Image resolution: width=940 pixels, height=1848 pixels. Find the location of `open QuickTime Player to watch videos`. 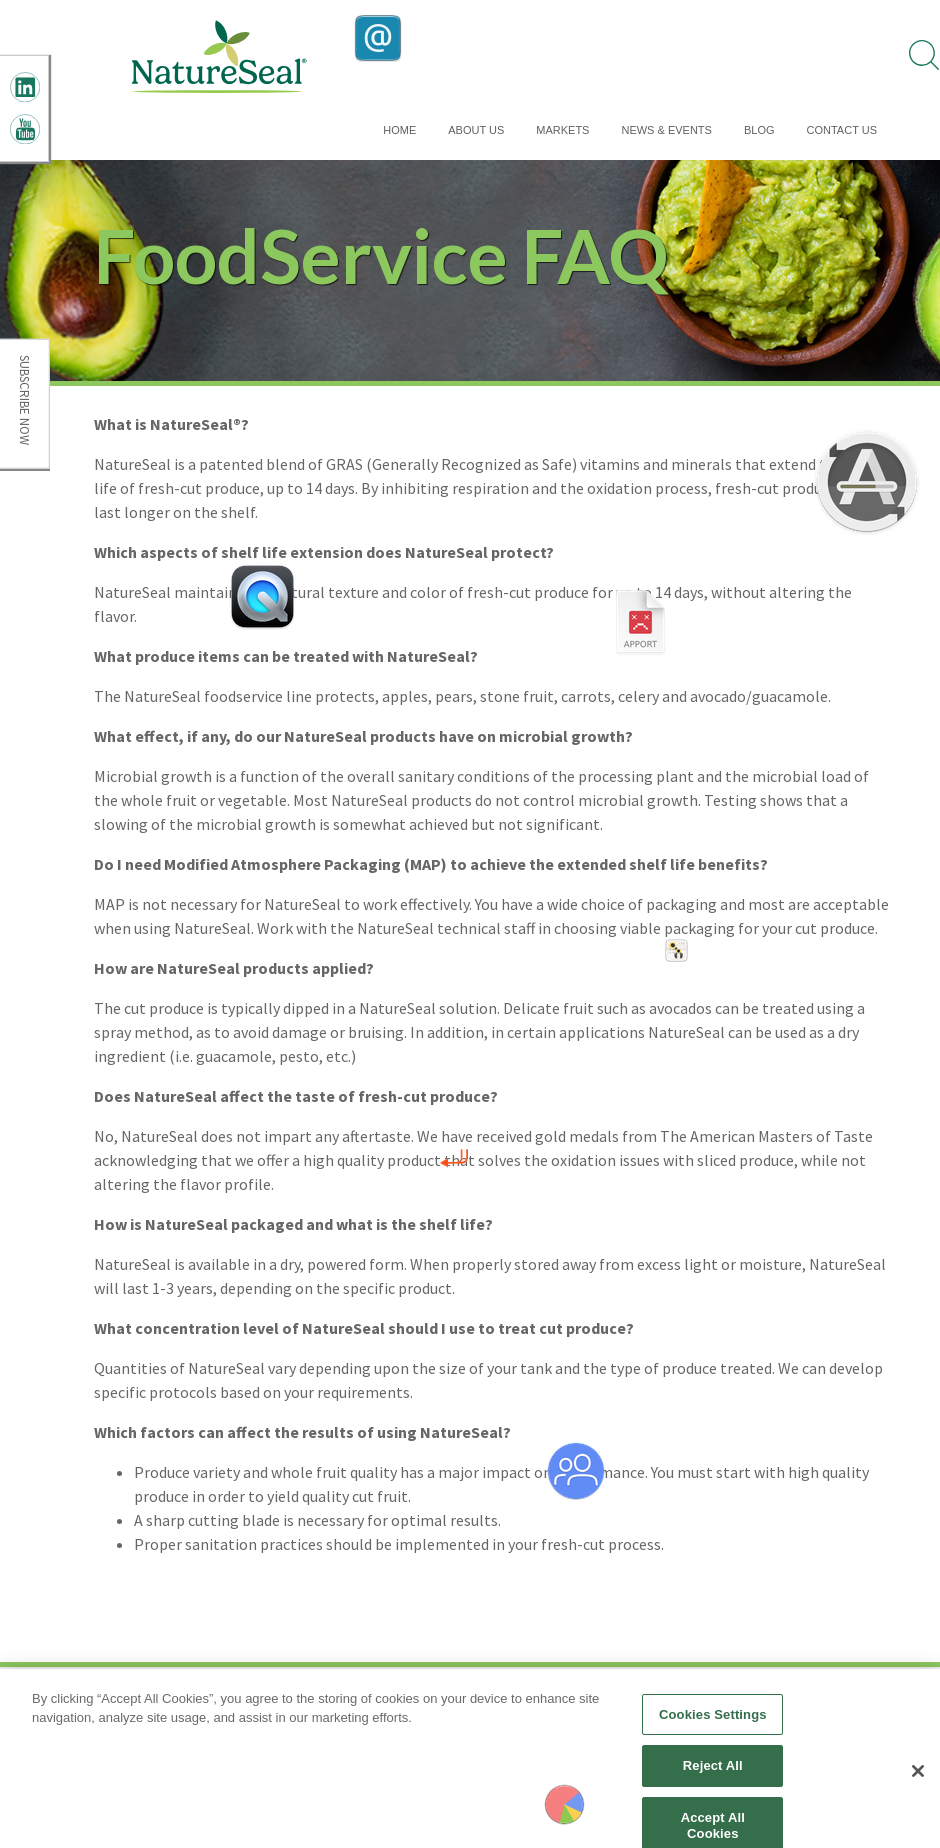

open QuickTime Player to watch videos is located at coordinates (262, 596).